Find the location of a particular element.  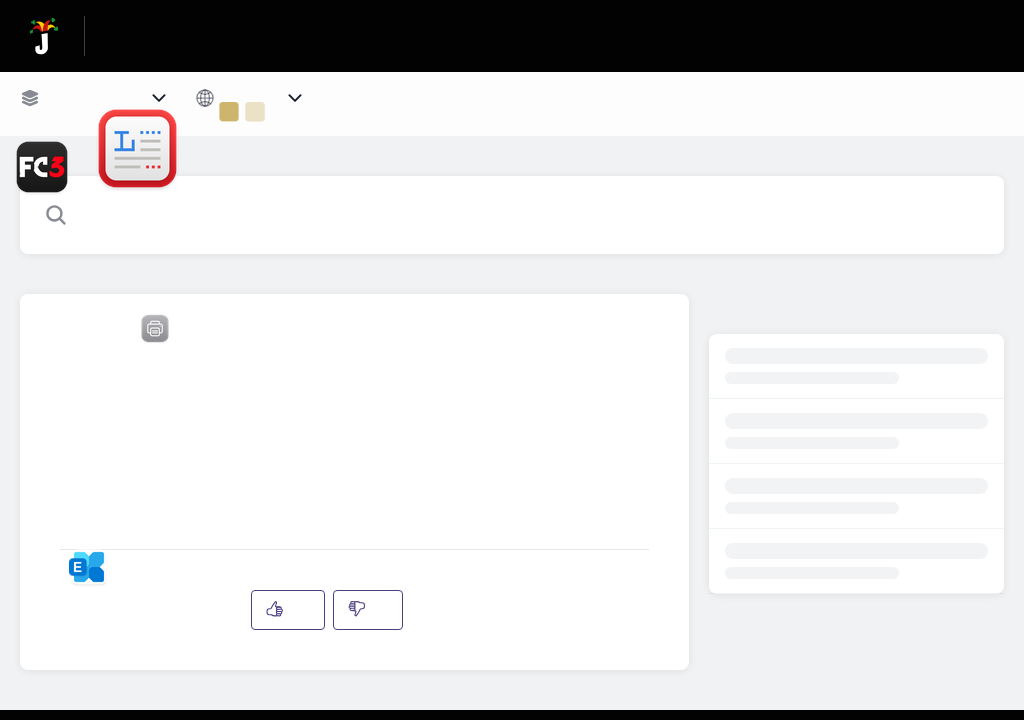

open Lorem placeholder text generator app is located at coordinates (137, 148).